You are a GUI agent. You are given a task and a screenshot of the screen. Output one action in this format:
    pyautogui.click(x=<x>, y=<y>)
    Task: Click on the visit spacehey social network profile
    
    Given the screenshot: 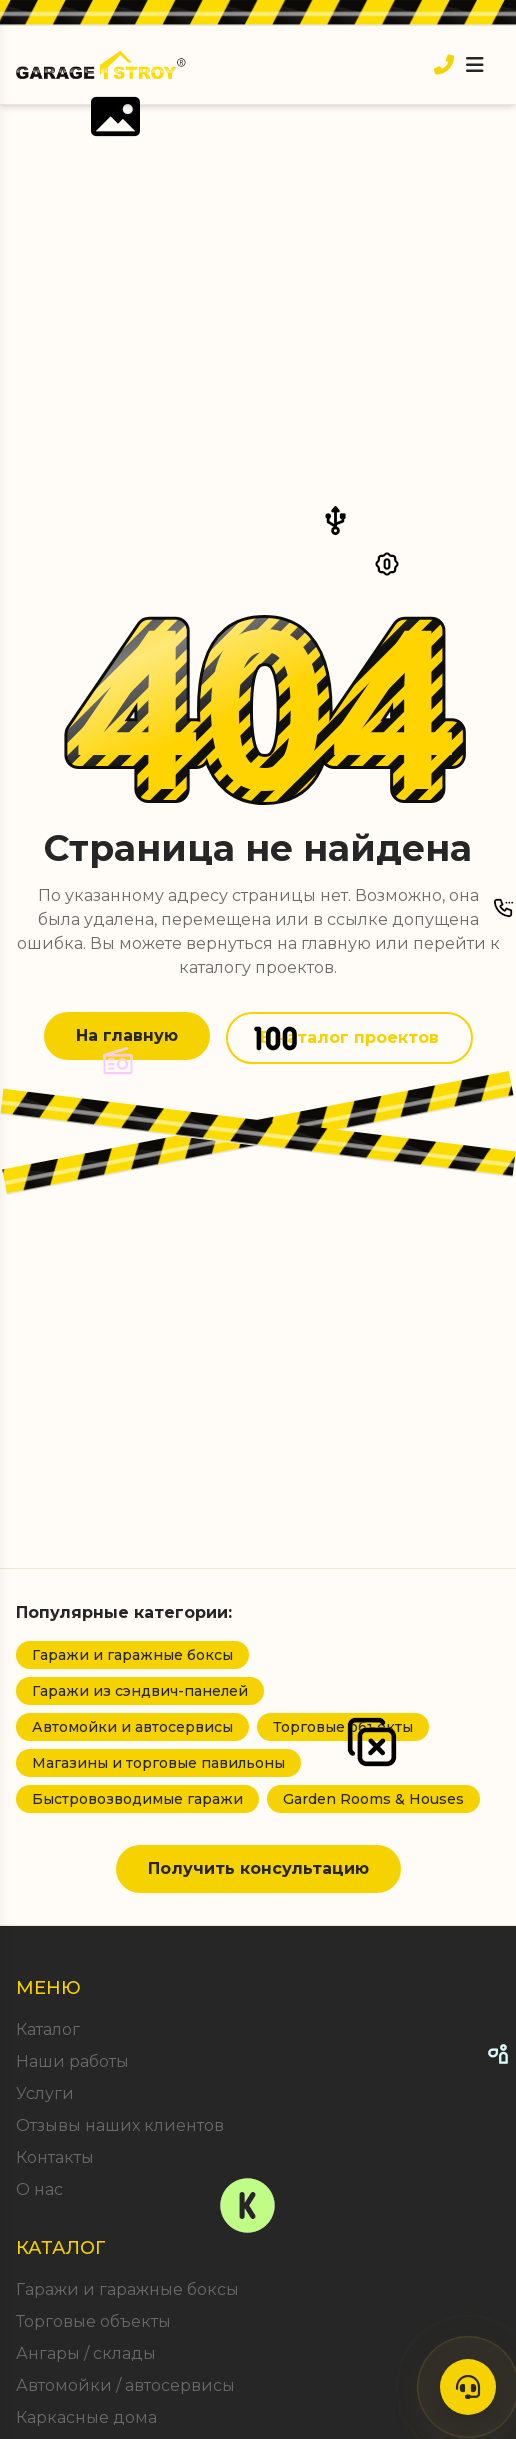 What is the action you would take?
    pyautogui.click(x=498, y=2054)
    